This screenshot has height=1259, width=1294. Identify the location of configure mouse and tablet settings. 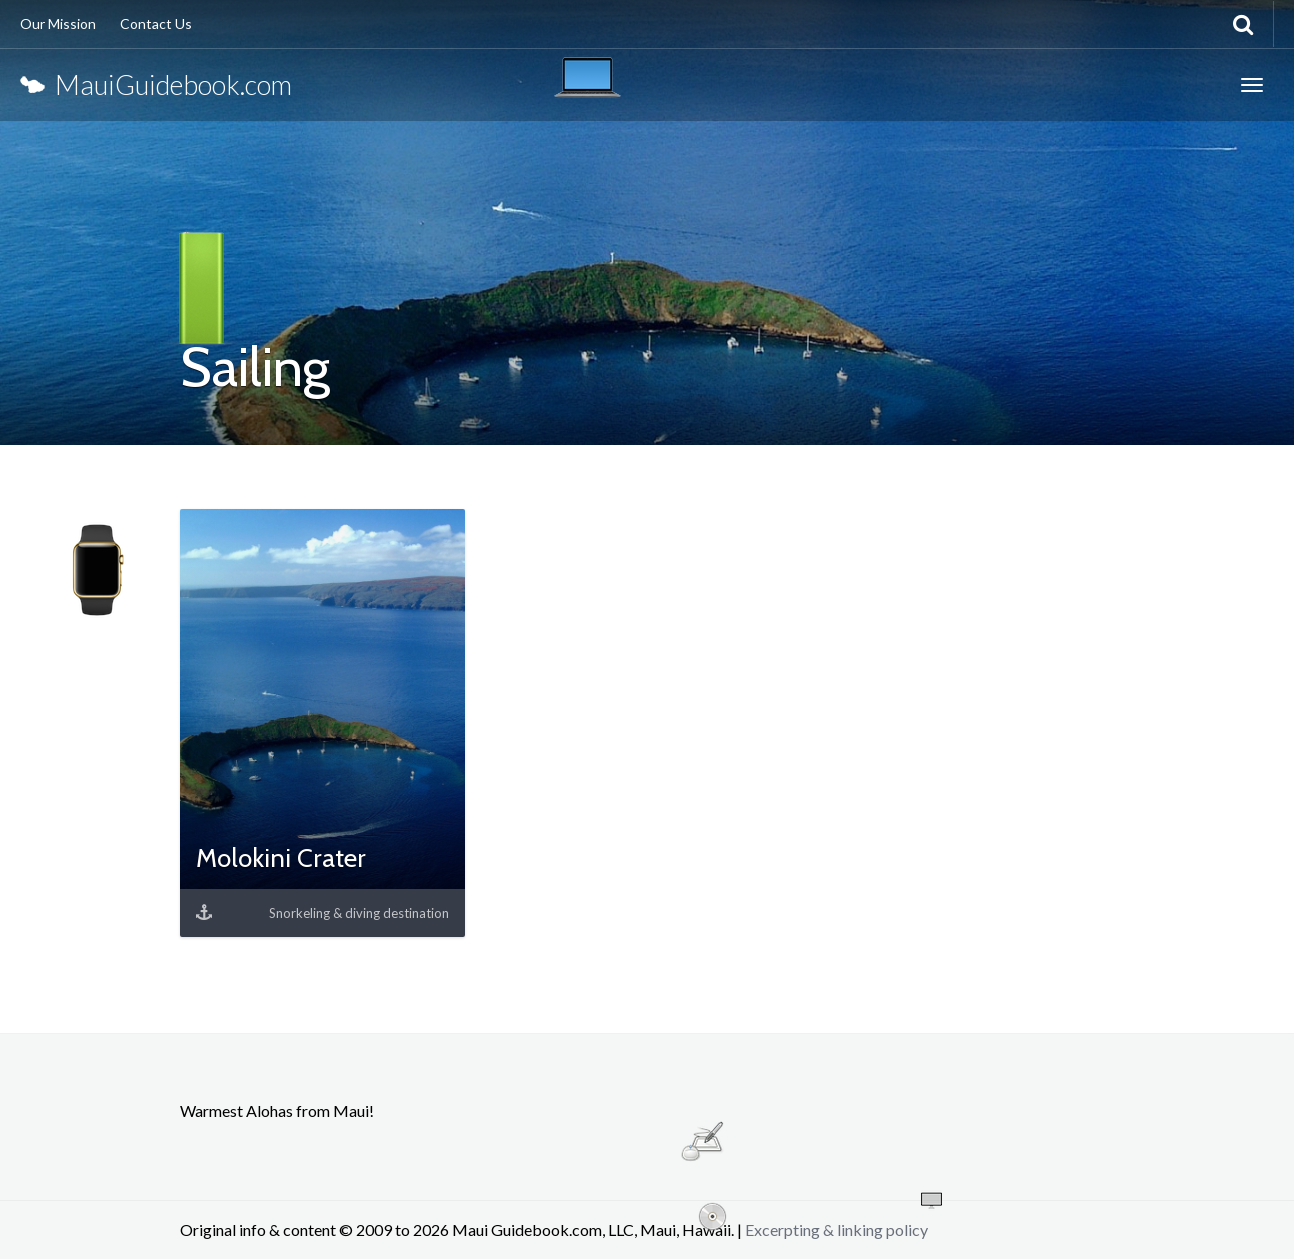
(702, 1142).